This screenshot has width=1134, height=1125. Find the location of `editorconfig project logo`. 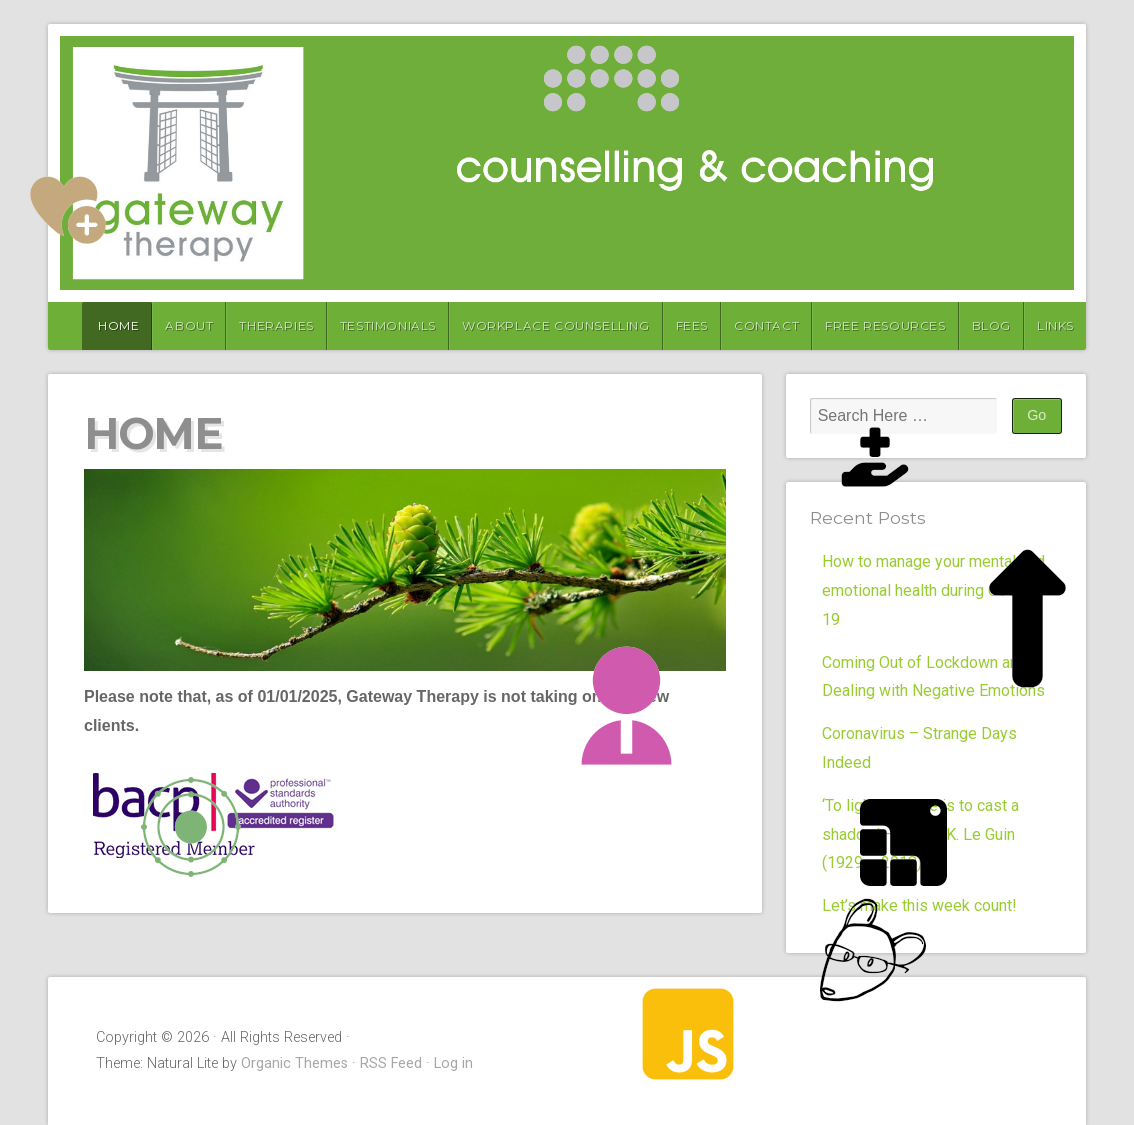

editorconfig project logo is located at coordinates (873, 950).